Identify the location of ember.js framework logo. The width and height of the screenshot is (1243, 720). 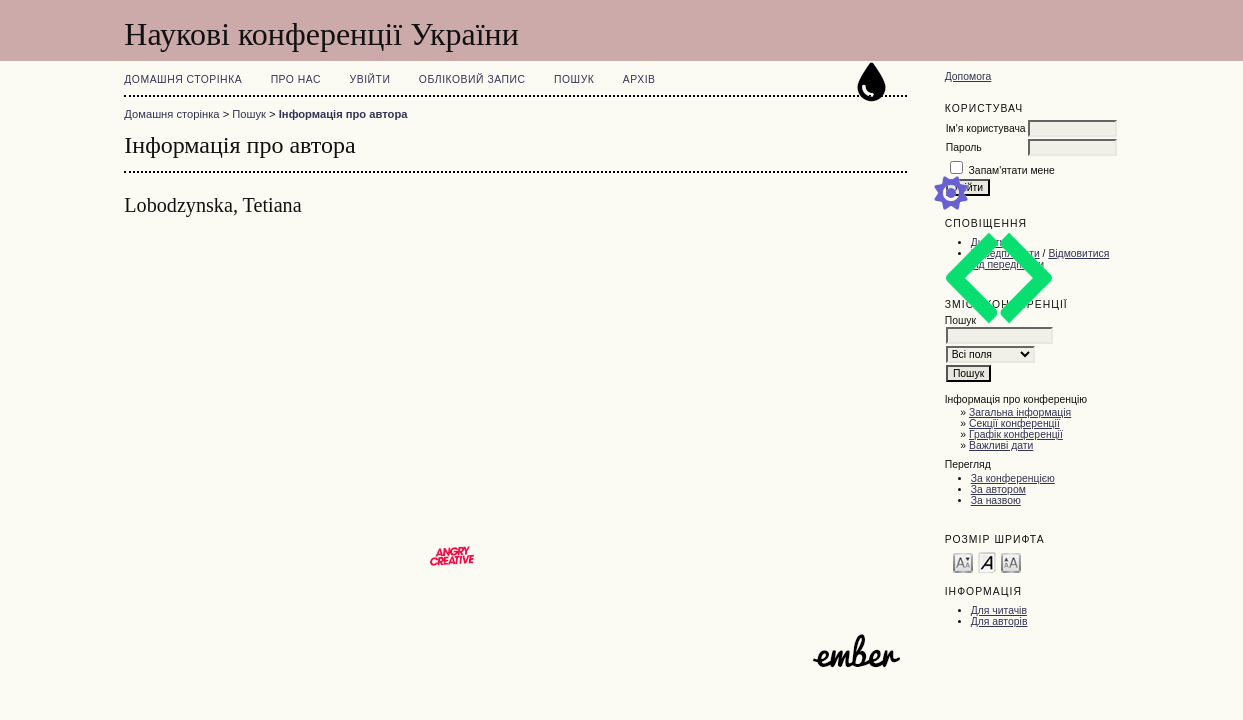
(856, 658).